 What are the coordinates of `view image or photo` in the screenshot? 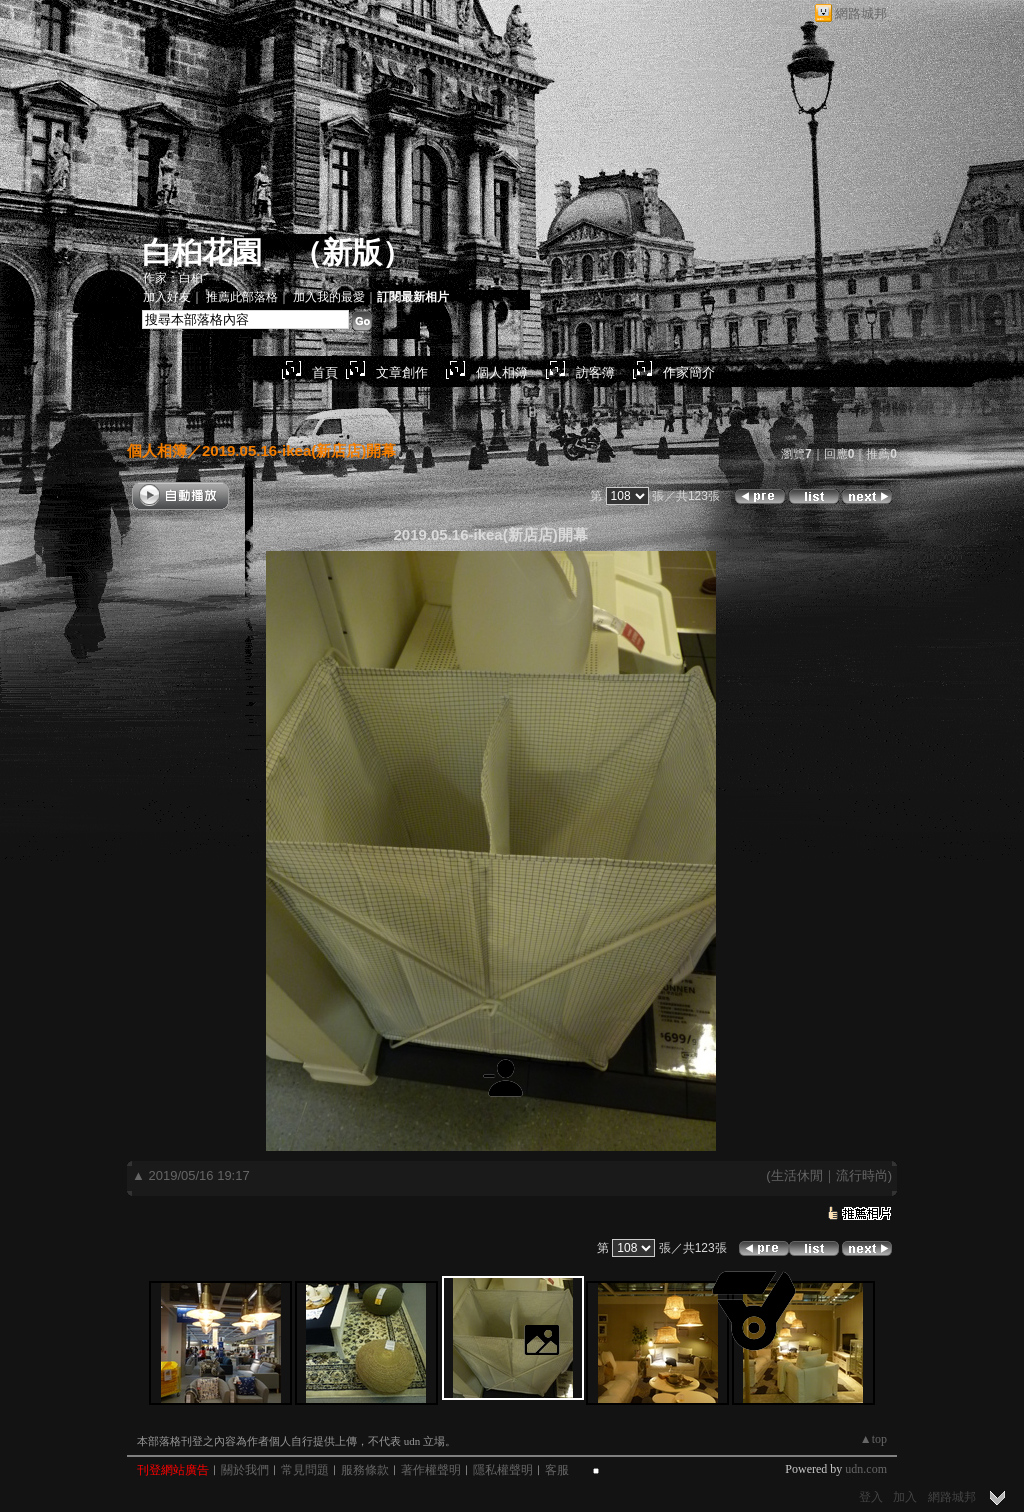 It's located at (542, 1340).